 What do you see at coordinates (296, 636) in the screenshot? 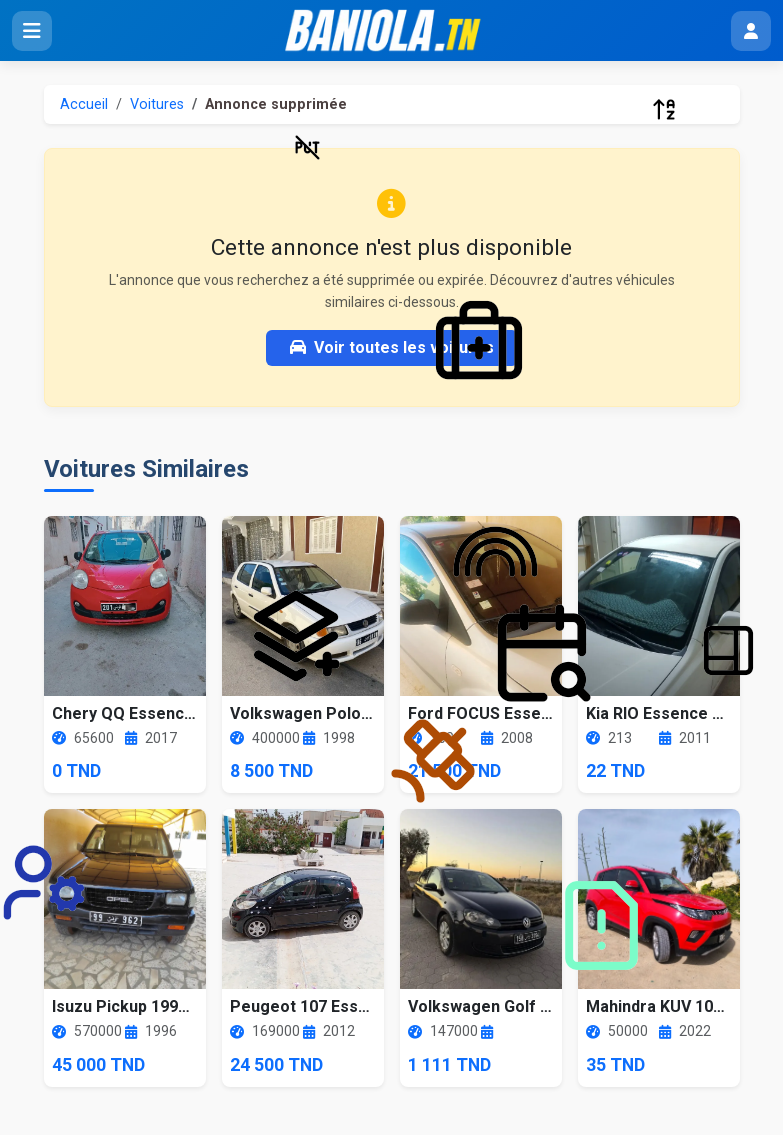
I see `add a new layer to the stack` at bounding box center [296, 636].